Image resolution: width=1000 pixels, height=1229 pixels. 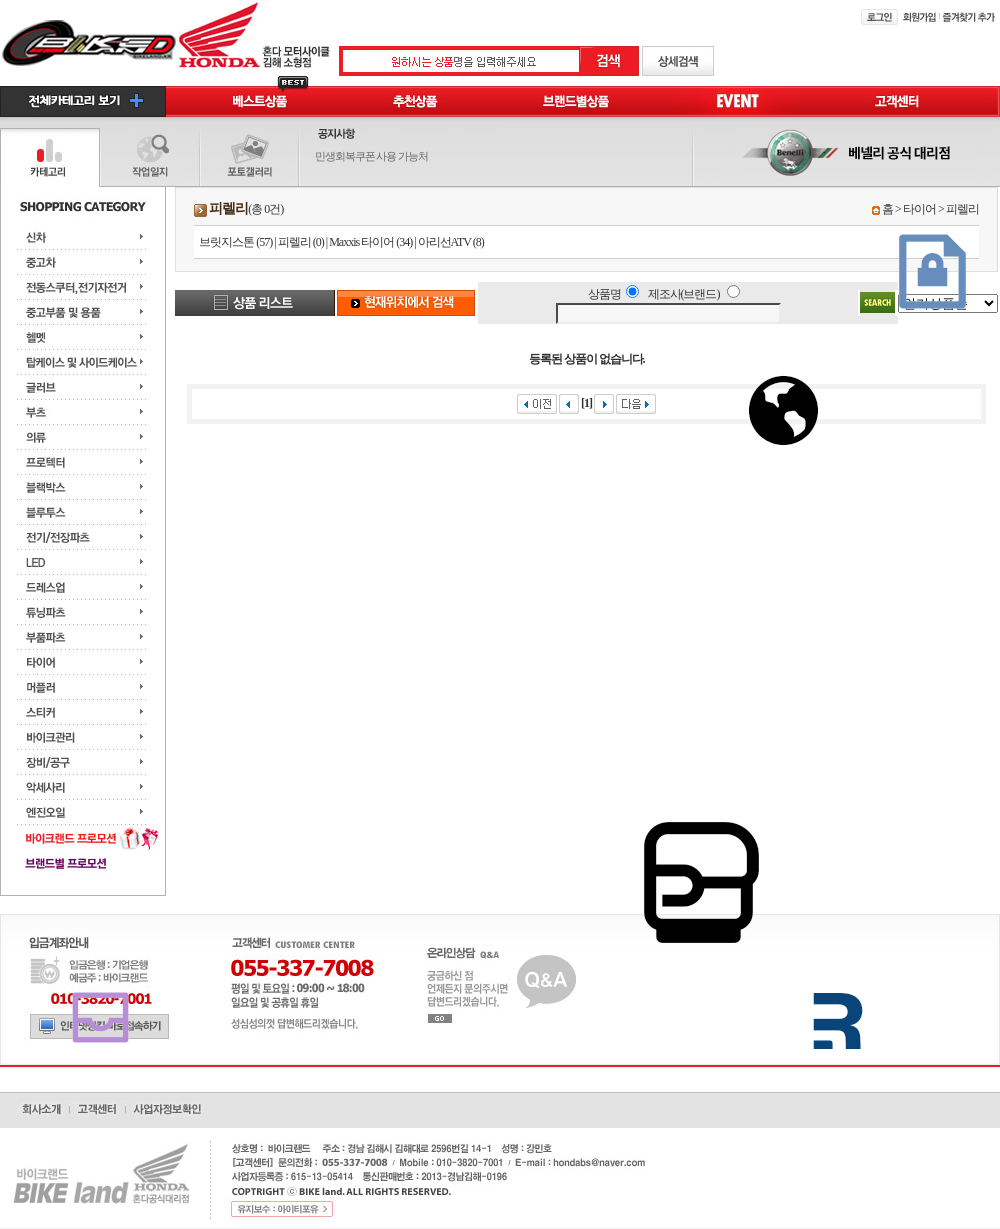 I want to click on boxing or combat sports category, so click(x=698, y=882).